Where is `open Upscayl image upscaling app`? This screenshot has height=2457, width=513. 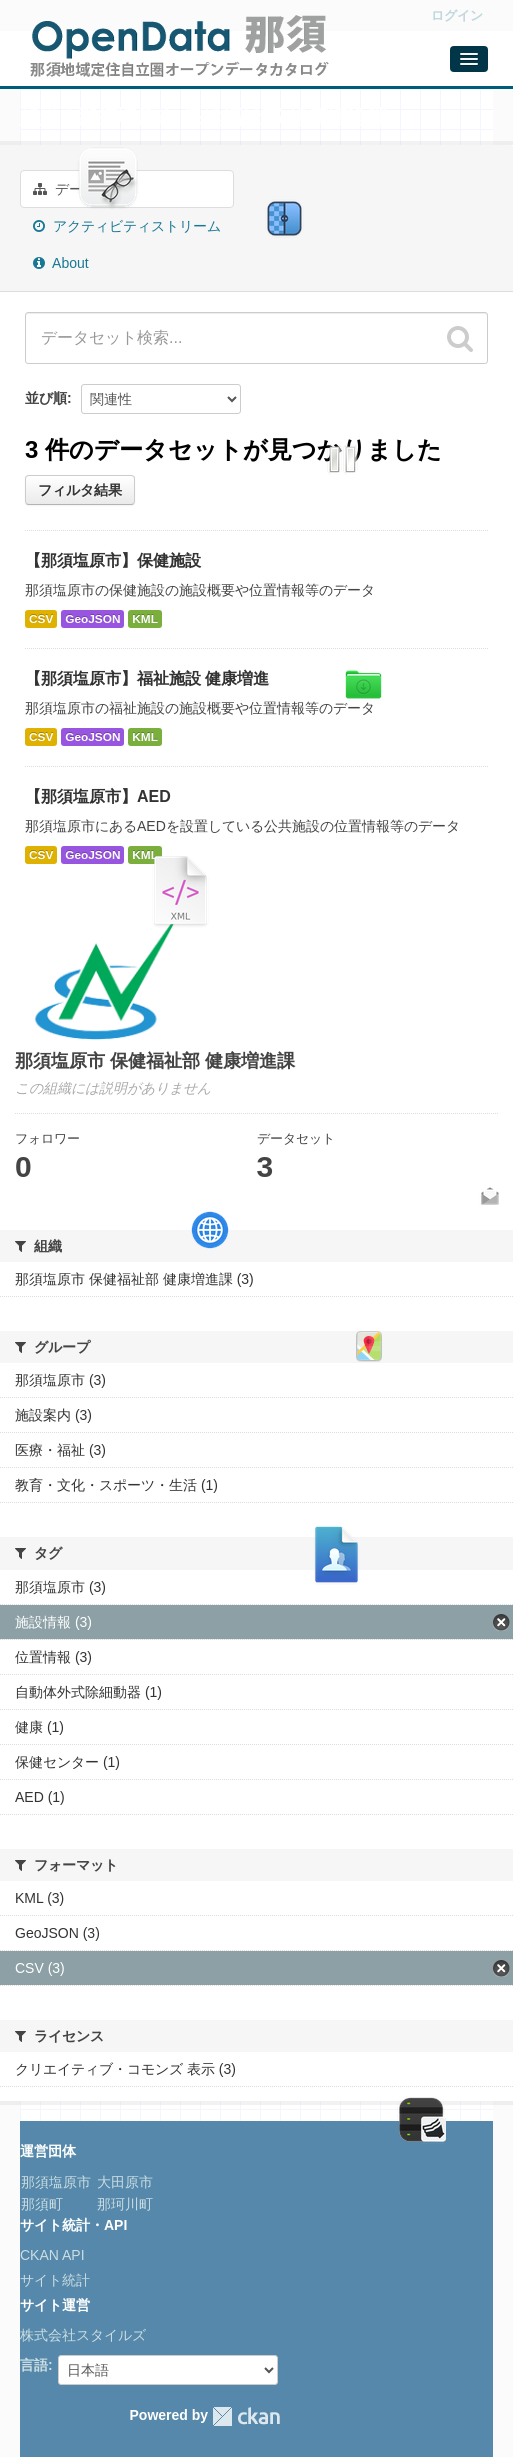 open Upscayl image upscaling app is located at coordinates (284, 218).